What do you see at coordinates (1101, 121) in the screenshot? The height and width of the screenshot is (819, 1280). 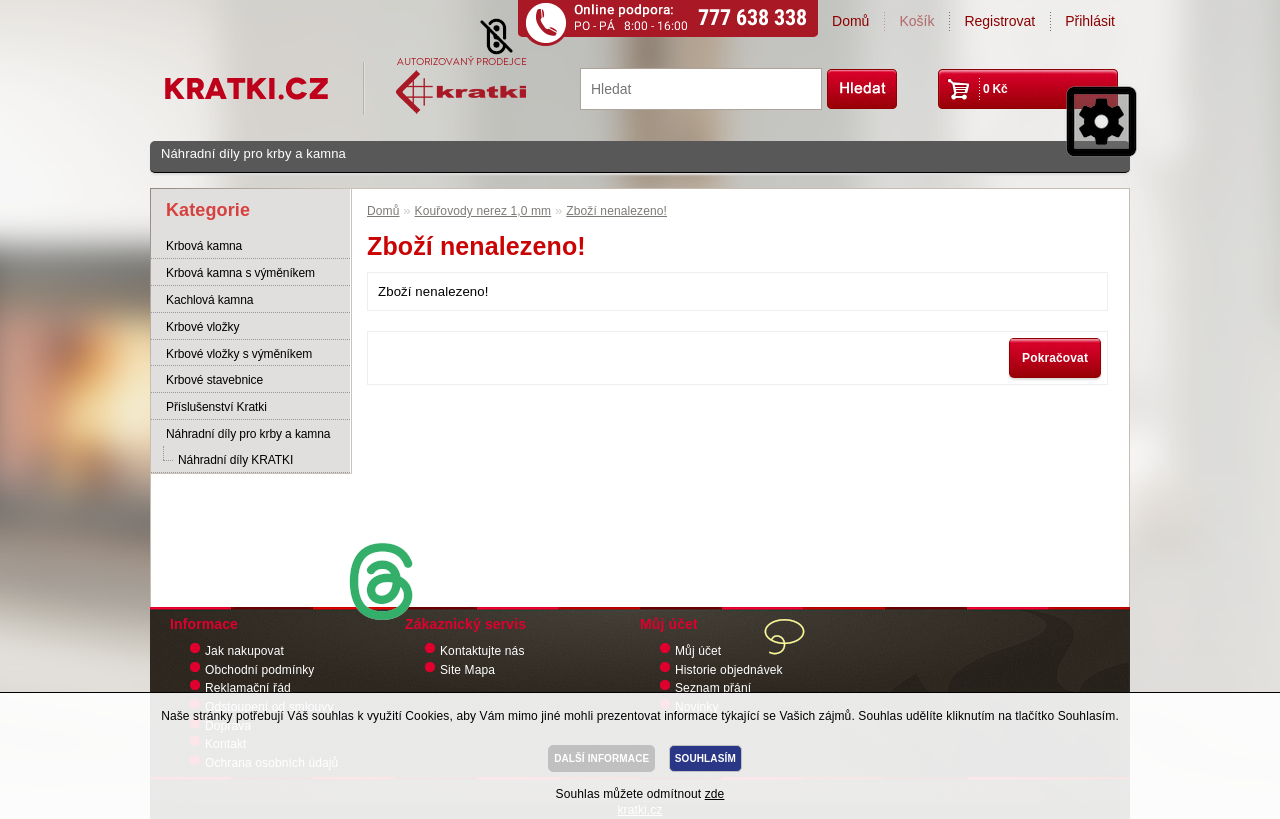 I see `access application settings` at bounding box center [1101, 121].